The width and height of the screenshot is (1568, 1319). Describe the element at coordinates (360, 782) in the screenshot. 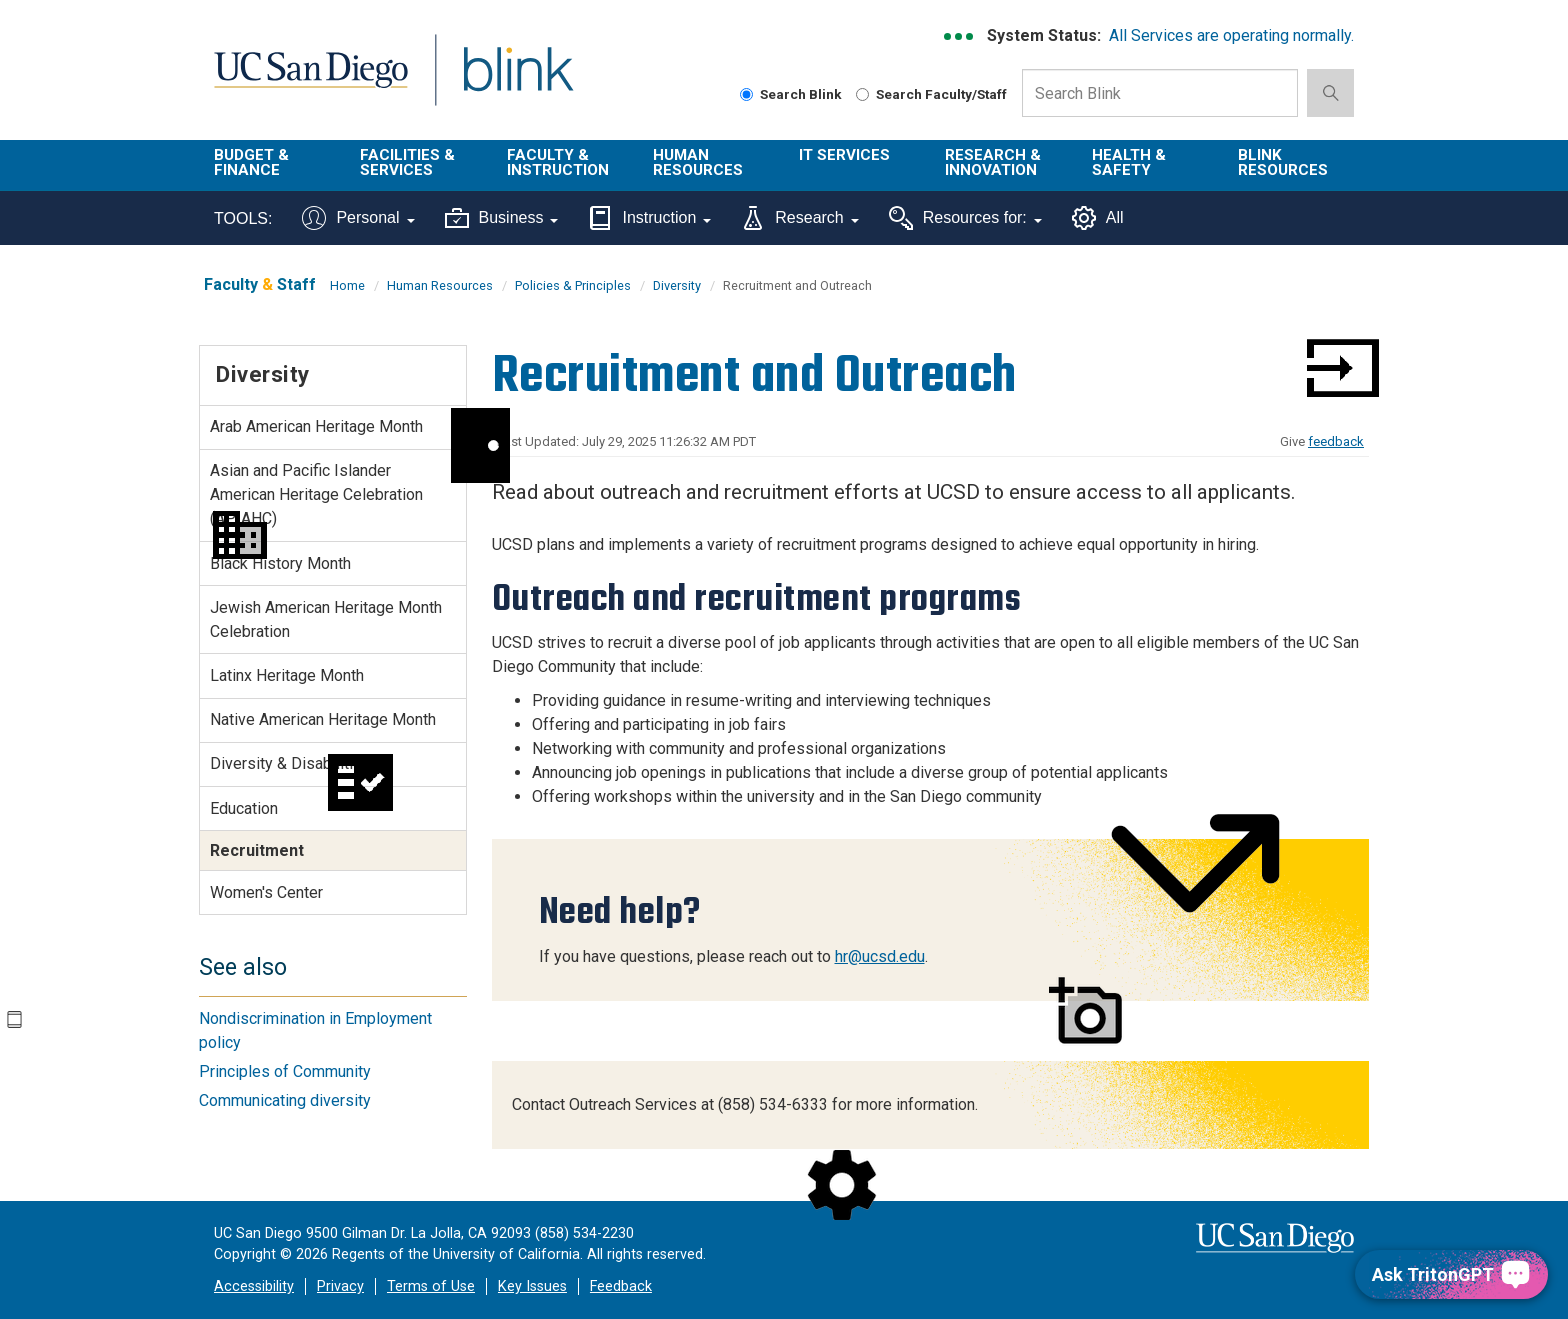

I see `verify or review checklist items` at that location.